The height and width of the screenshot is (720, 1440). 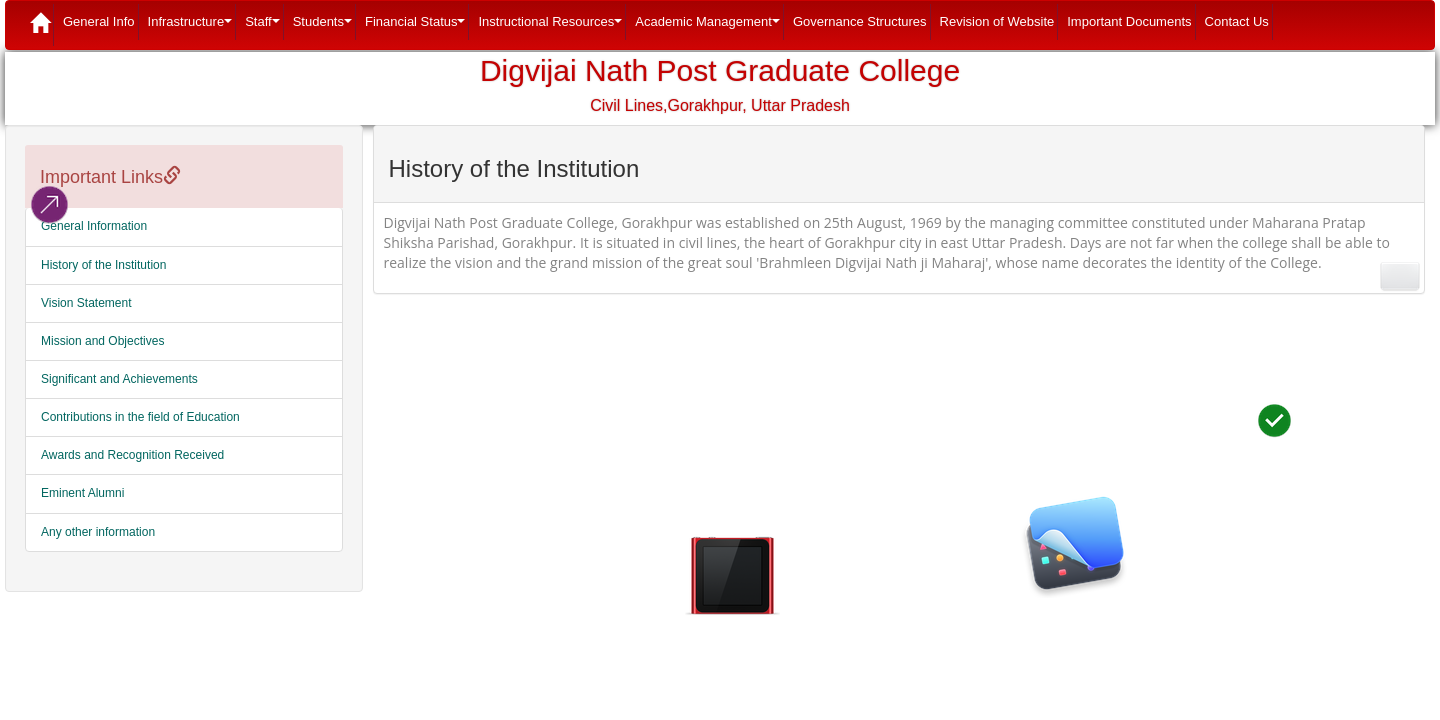 What do you see at coordinates (1400, 276) in the screenshot?
I see `external trackpad or touchpad device` at bounding box center [1400, 276].